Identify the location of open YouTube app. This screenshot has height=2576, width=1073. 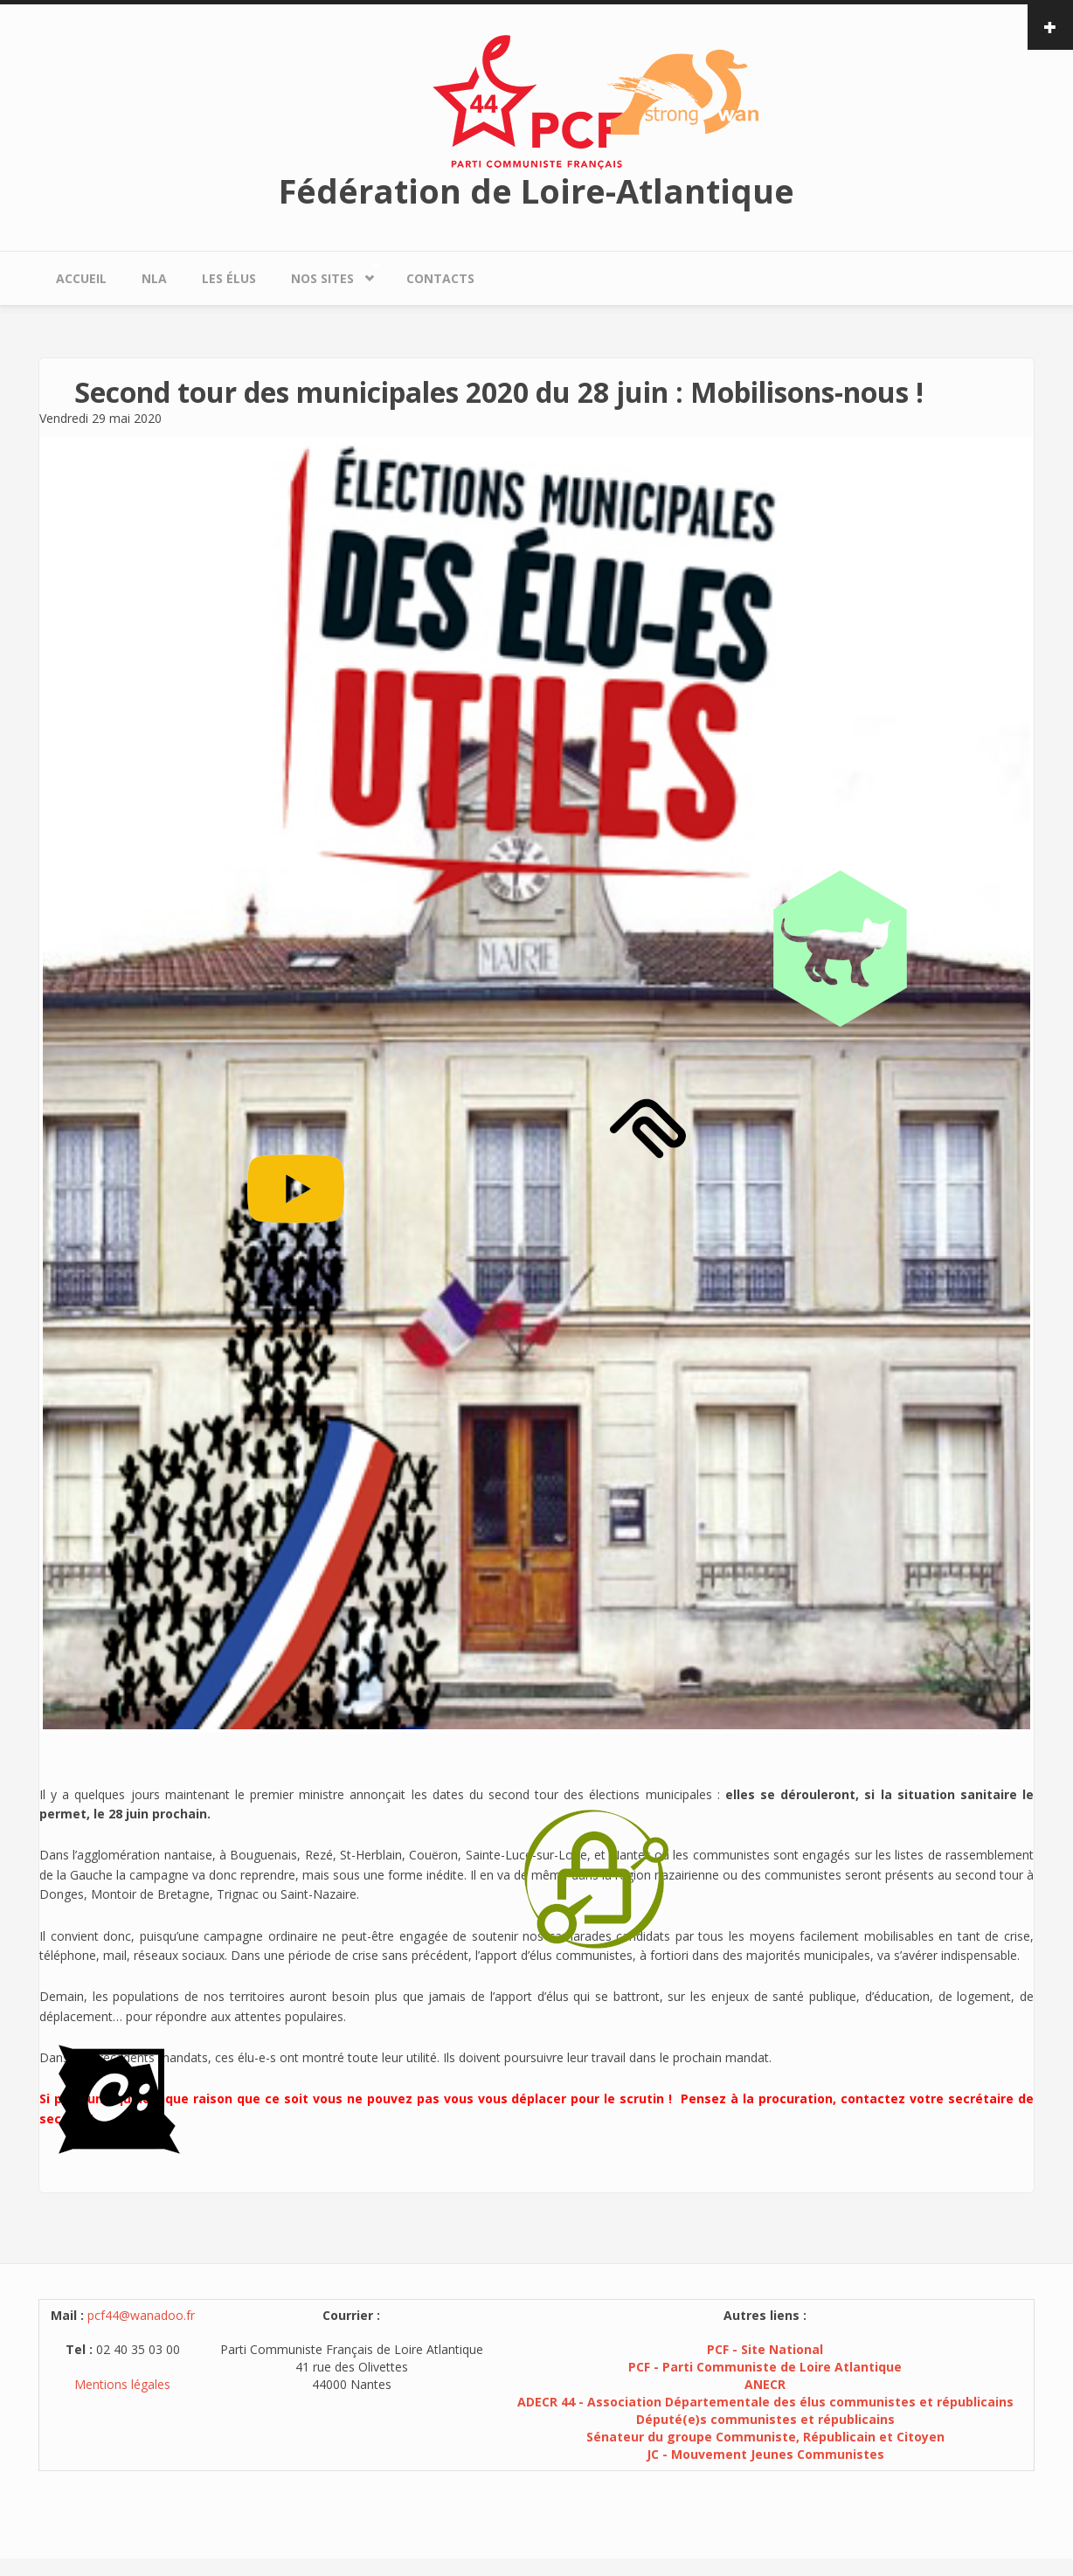
(295, 1188).